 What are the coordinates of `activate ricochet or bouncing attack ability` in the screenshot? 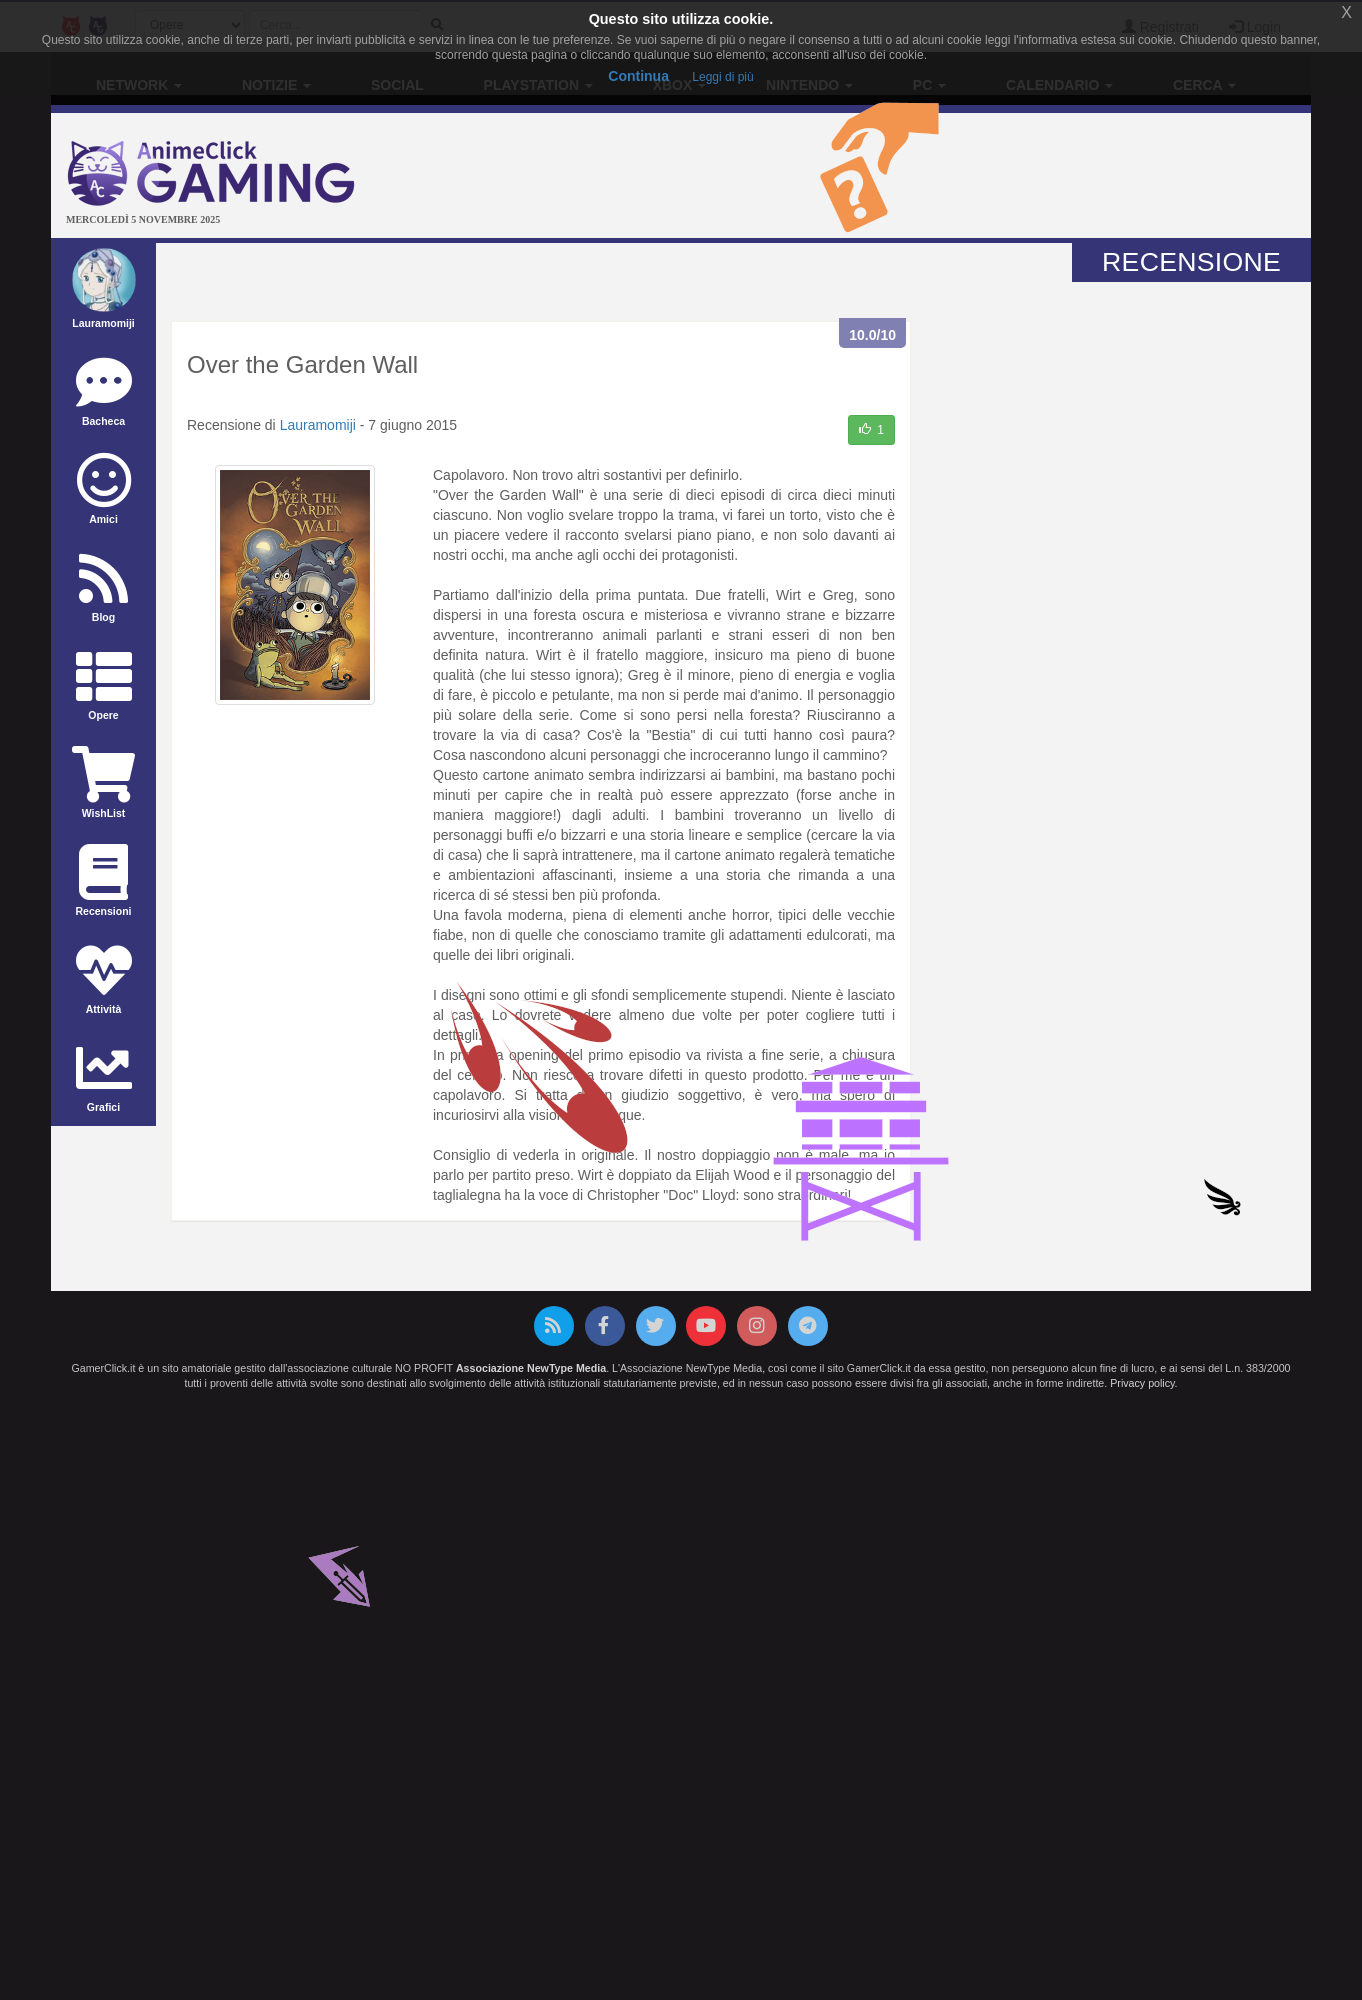 It's located at (339, 1576).